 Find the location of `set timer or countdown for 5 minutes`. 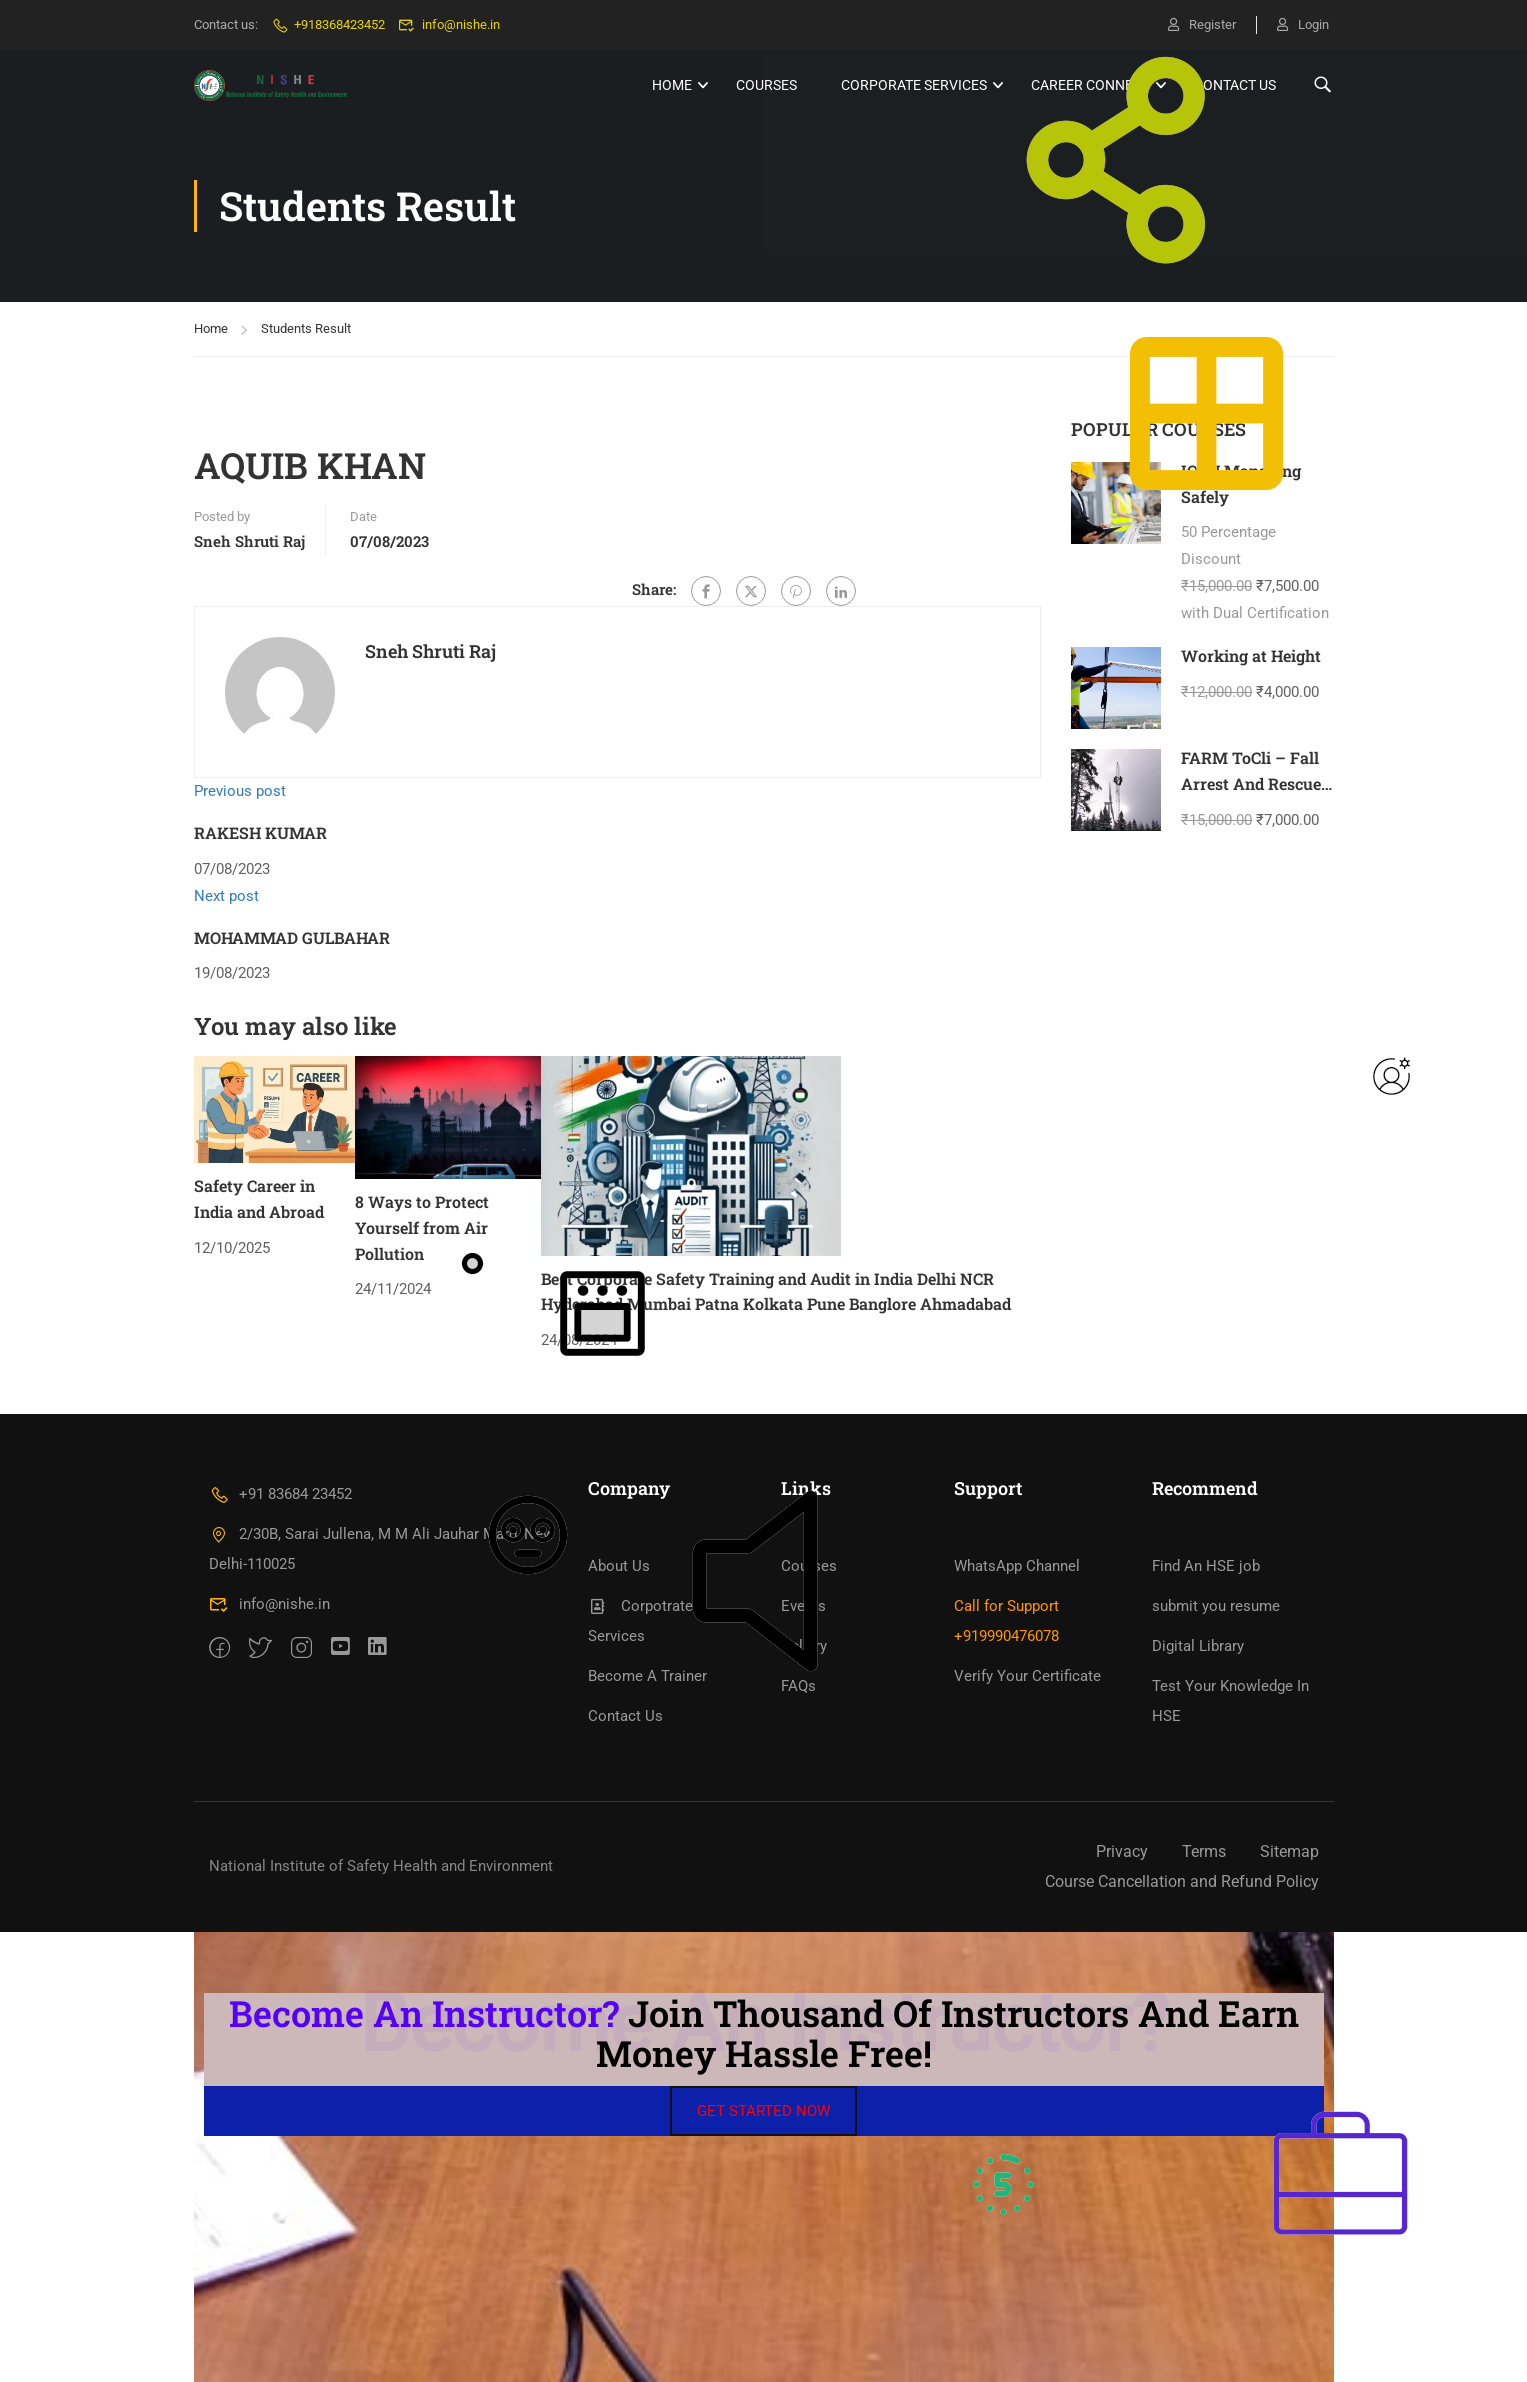

set timer or countdown for 5 minutes is located at coordinates (1003, 2184).